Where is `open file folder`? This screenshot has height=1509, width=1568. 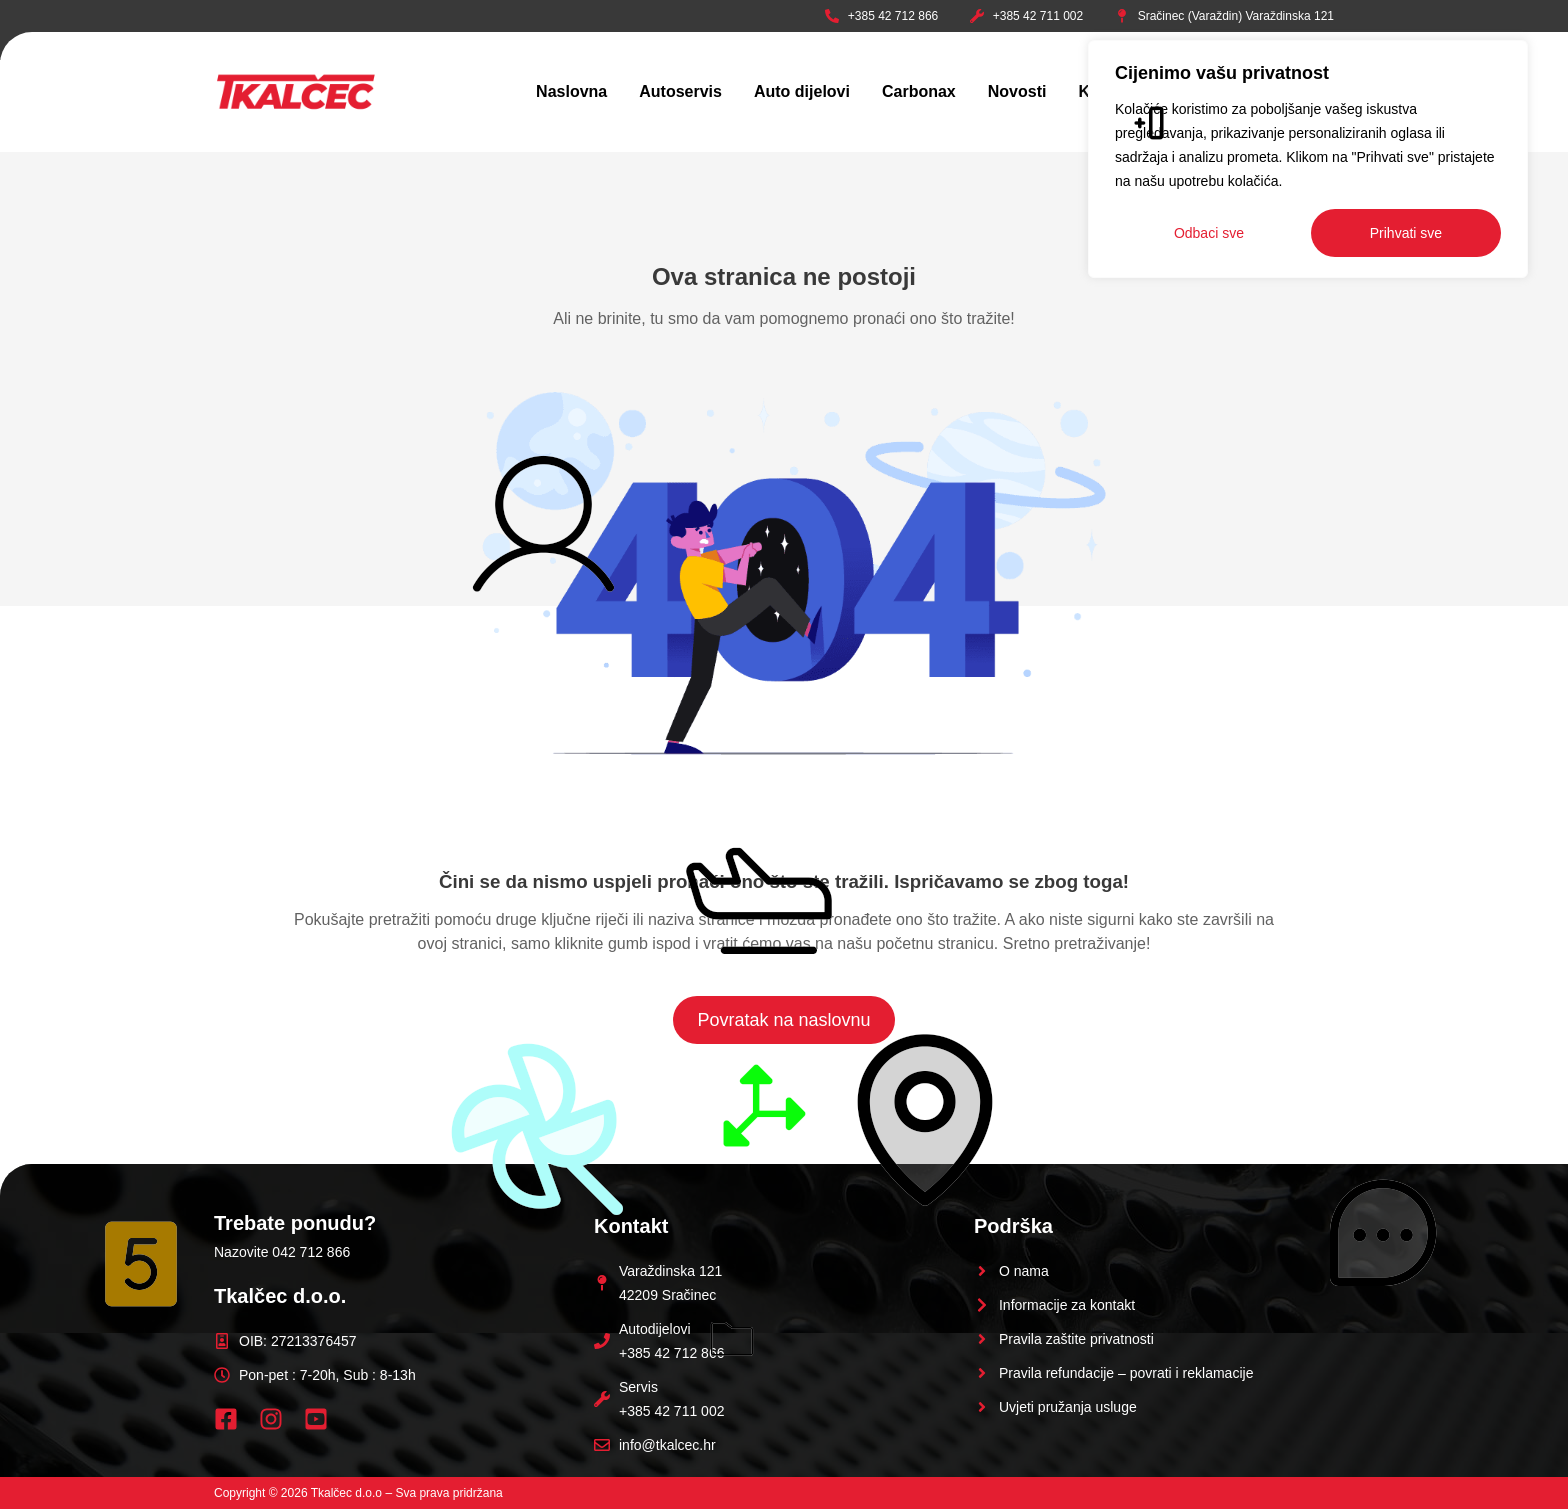 open file folder is located at coordinates (732, 1338).